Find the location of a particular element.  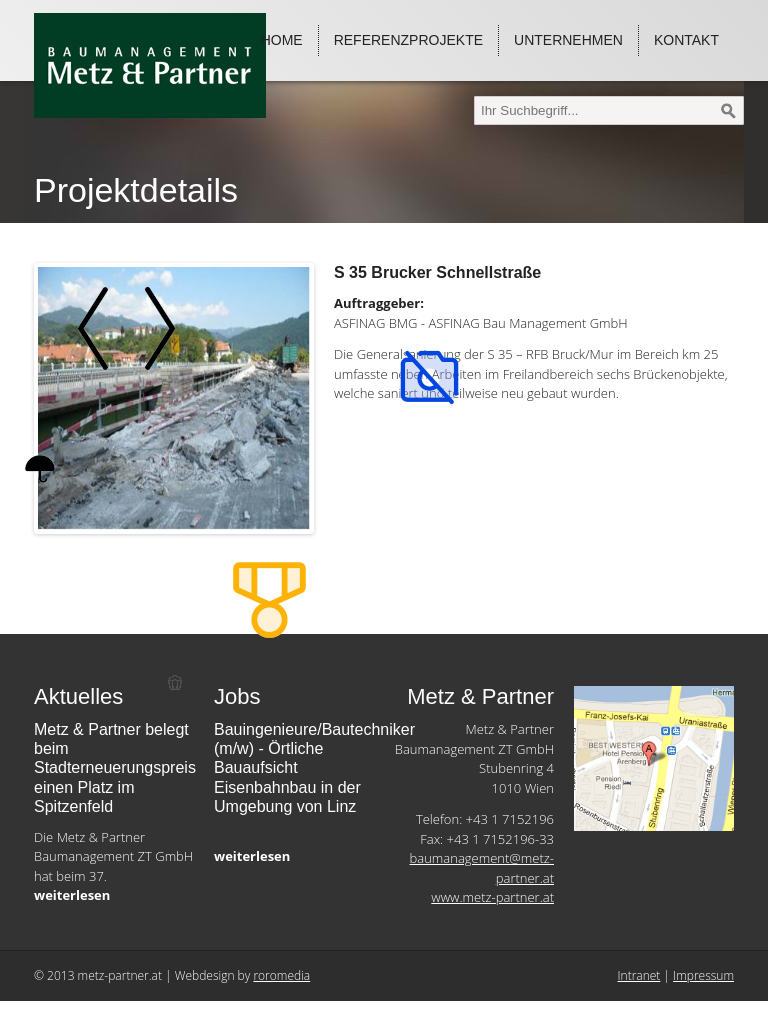

view or edit source code is located at coordinates (126, 328).